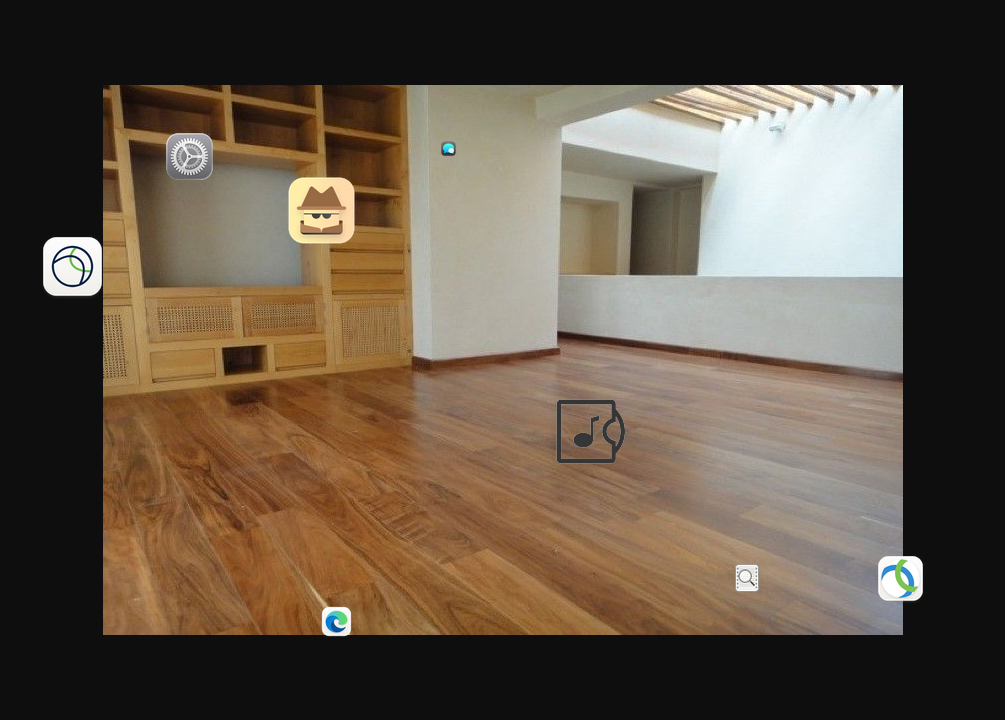 This screenshot has height=720, width=1005. Describe the element at coordinates (588, 431) in the screenshot. I see `open elisa music player` at that location.